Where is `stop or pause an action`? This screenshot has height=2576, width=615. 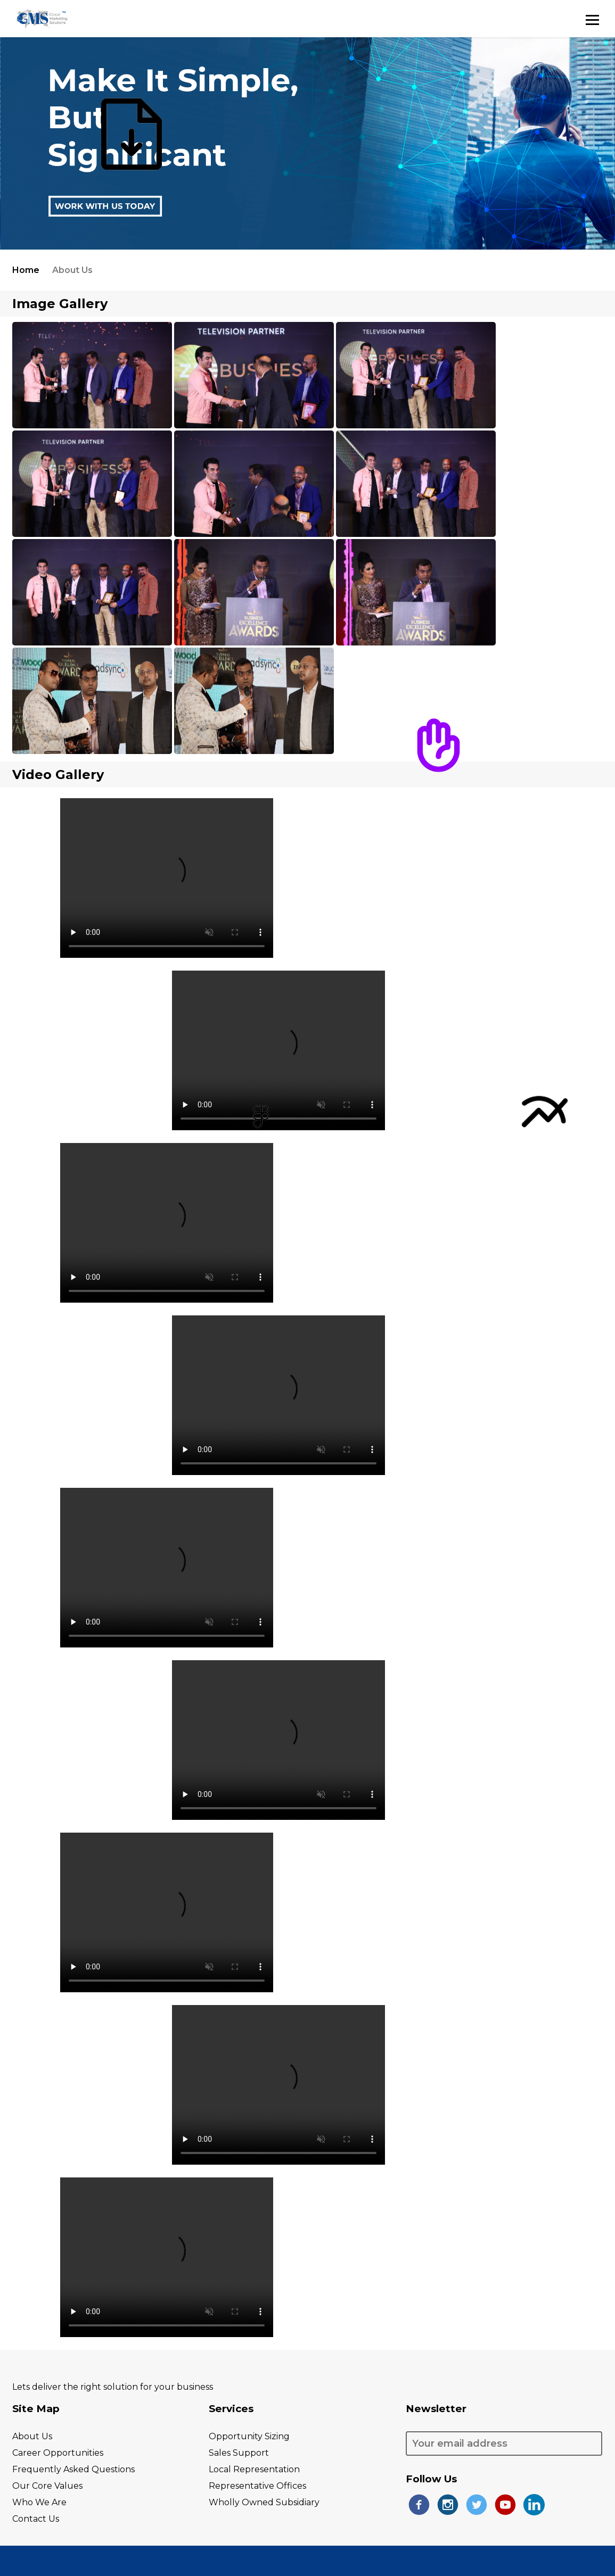 stop or pause an action is located at coordinates (438, 745).